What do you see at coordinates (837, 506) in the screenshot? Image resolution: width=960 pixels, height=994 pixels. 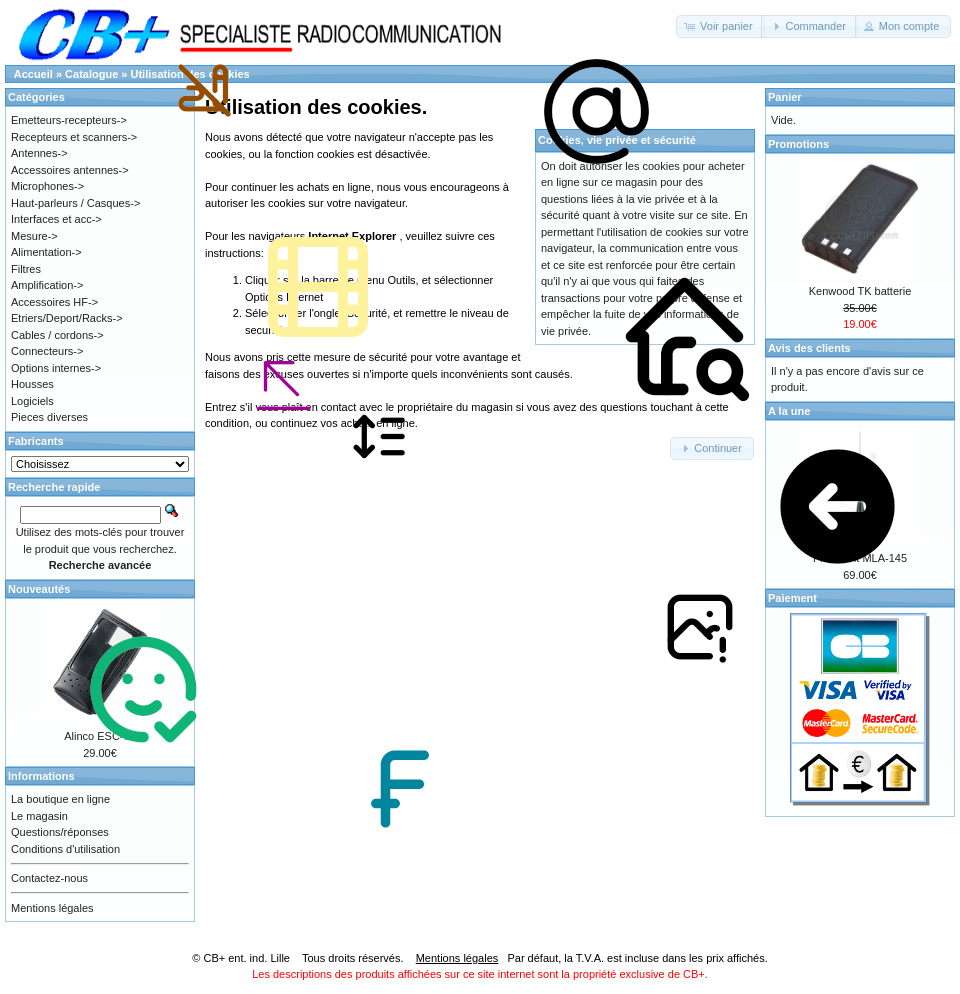 I see `go back to the previous screen` at bounding box center [837, 506].